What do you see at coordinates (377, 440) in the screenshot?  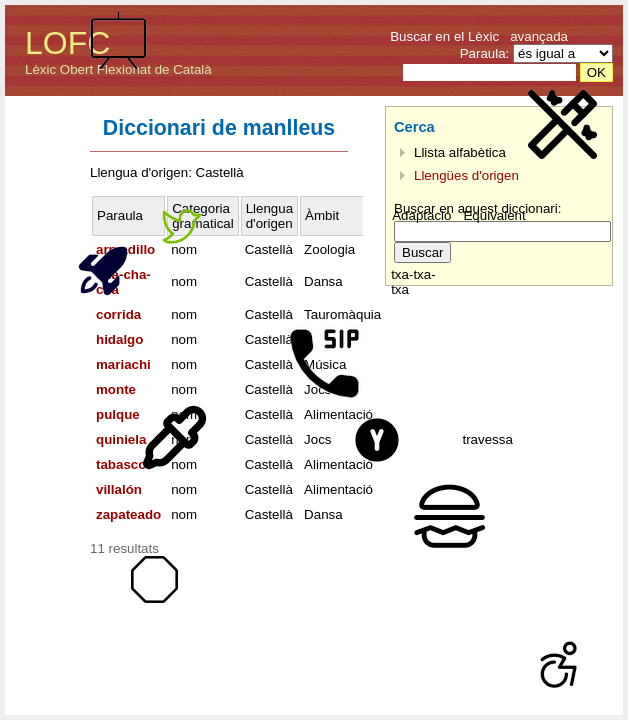 I see `indicates items or options starting with the letter Y` at bounding box center [377, 440].